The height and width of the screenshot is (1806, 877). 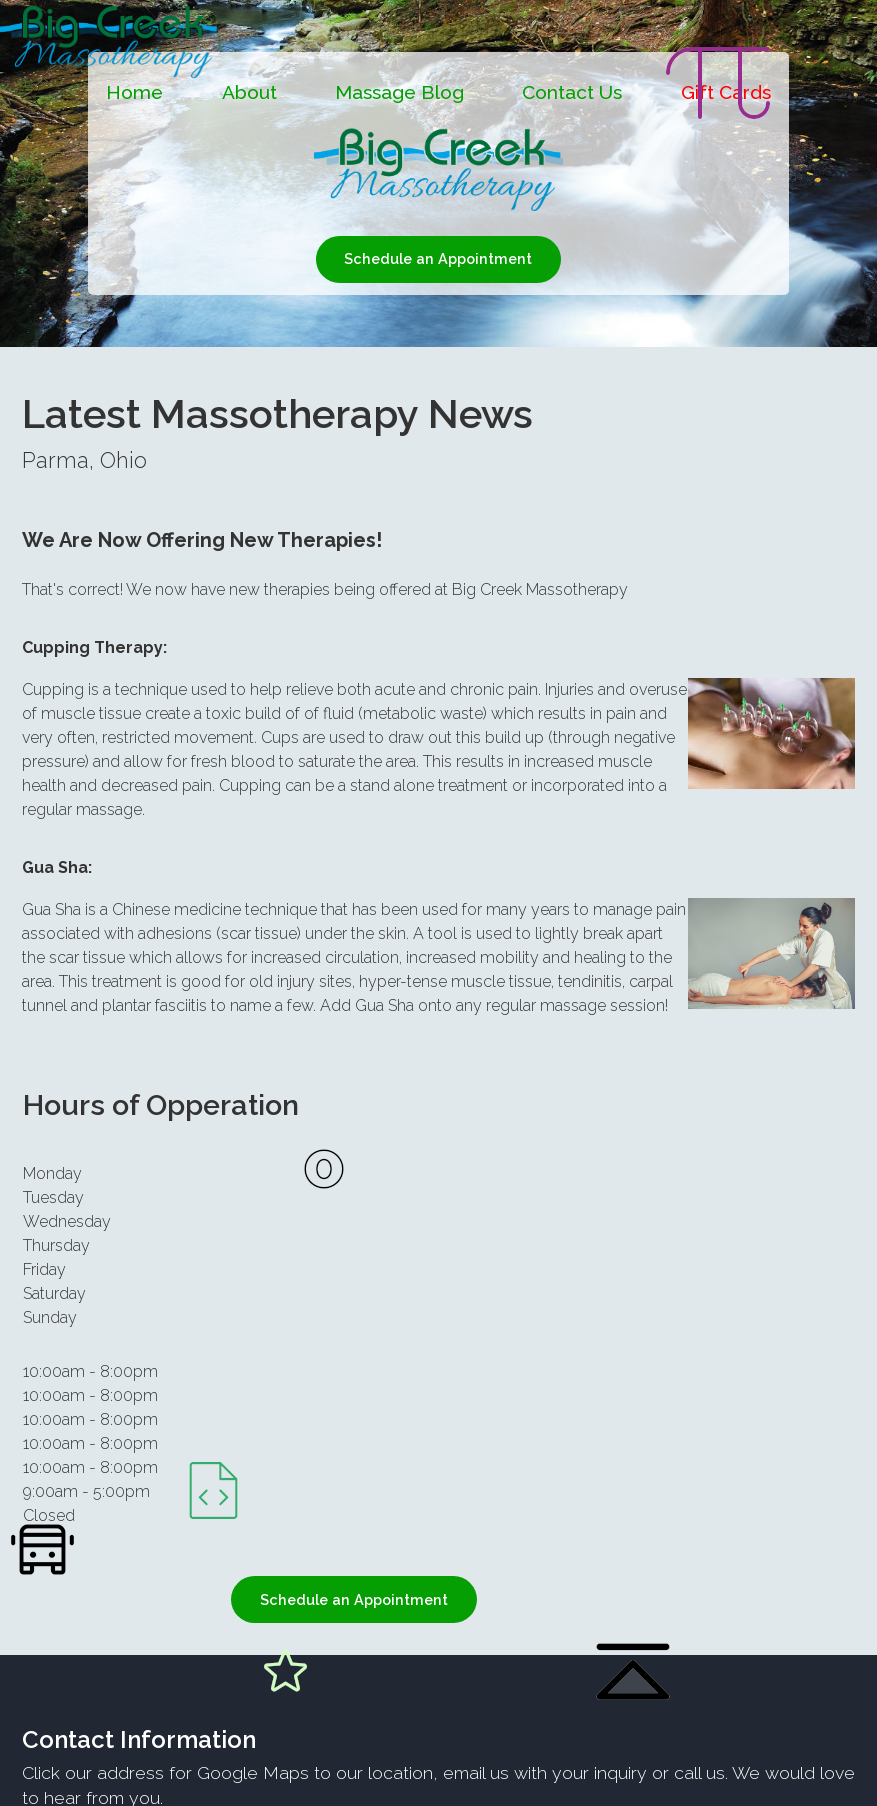 What do you see at coordinates (633, 1670) in the screenshot?
I see `collapse content or panel upward` at bounding box center [633, 1670].